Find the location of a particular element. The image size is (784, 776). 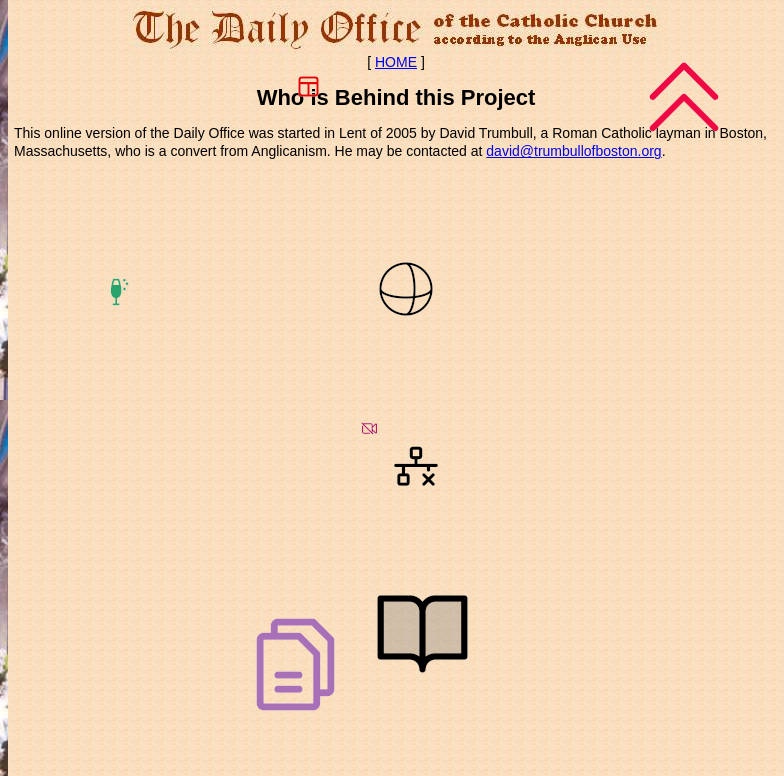

network connection error or failure is located at coordinates (416, 467).